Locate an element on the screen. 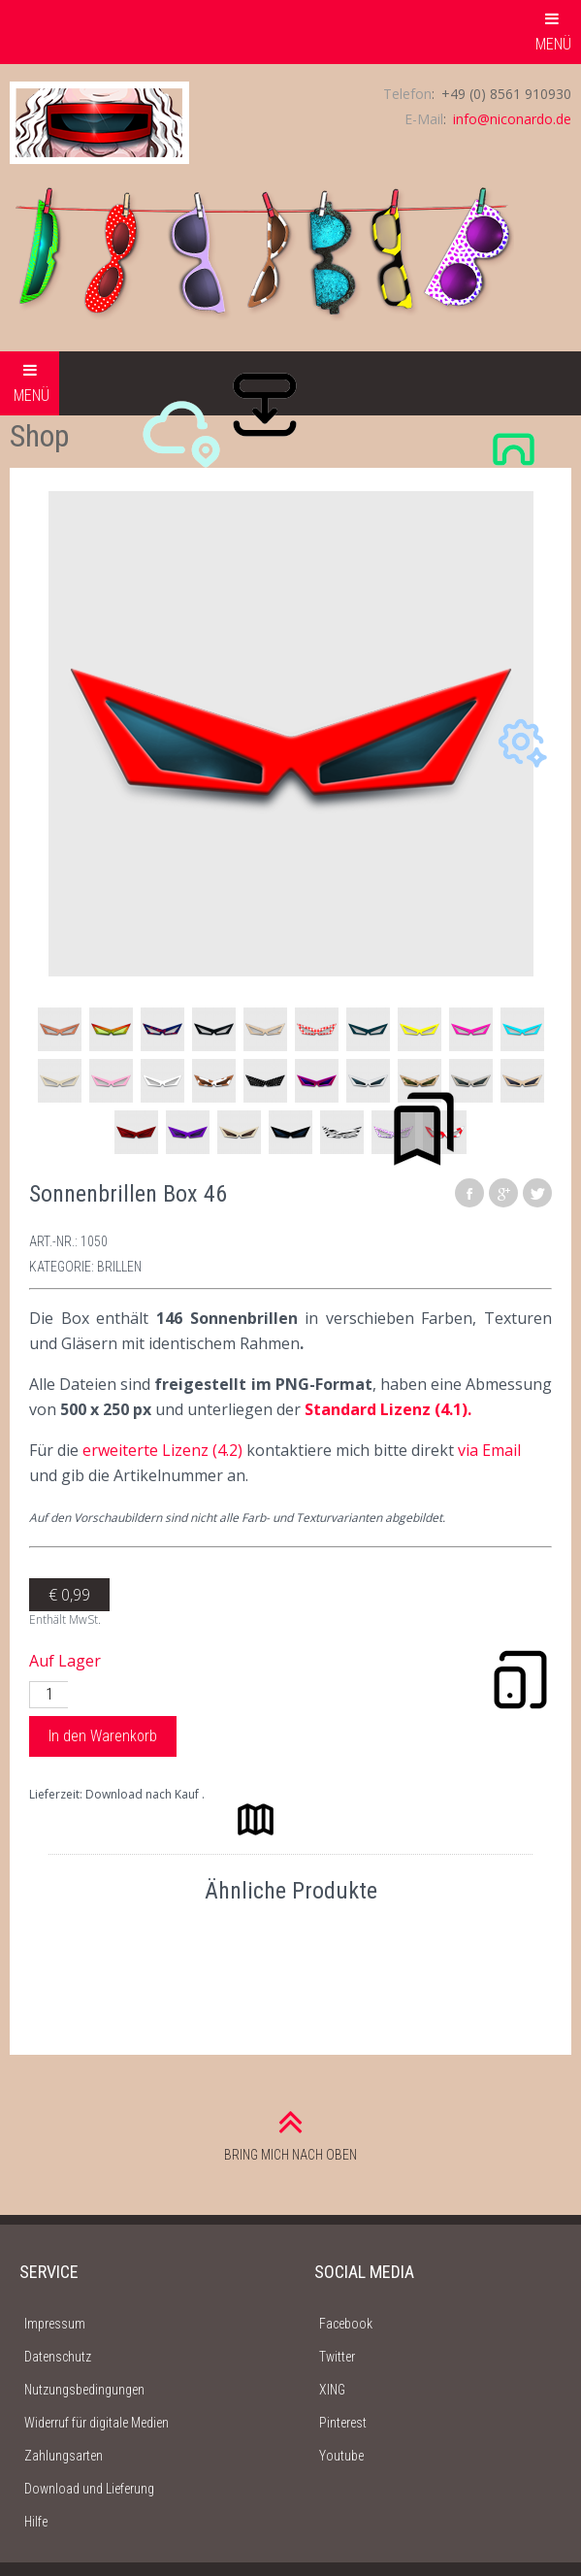 The image size is (581, 2576). view your saved bookmarks is located at coordinates (424, 1129).